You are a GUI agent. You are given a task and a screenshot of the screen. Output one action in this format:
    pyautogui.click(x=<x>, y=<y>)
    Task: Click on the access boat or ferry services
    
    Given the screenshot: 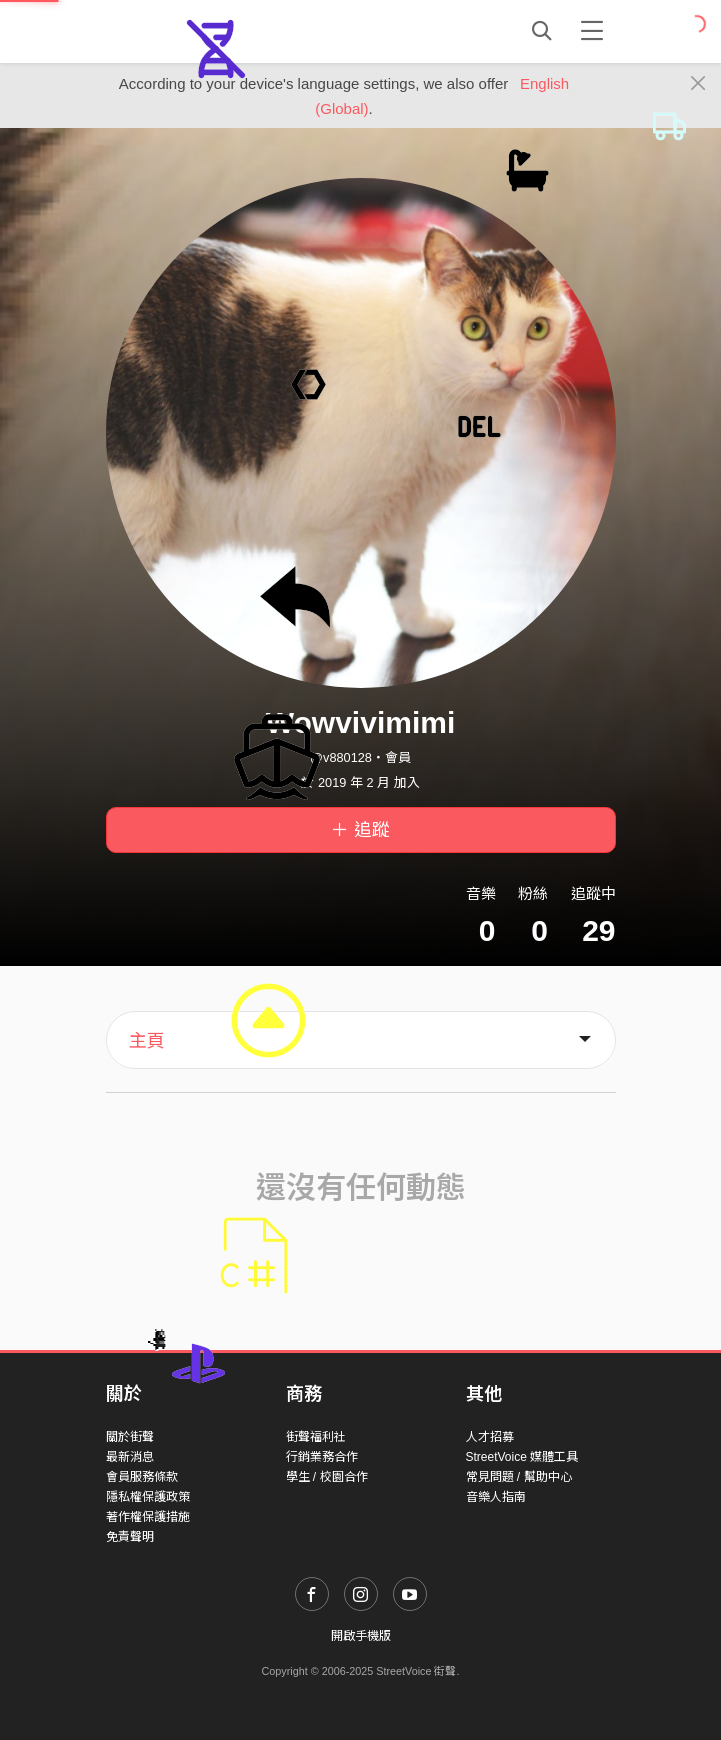 What is the action you would take?
    pyautogui.click(x=277, y=757)
    